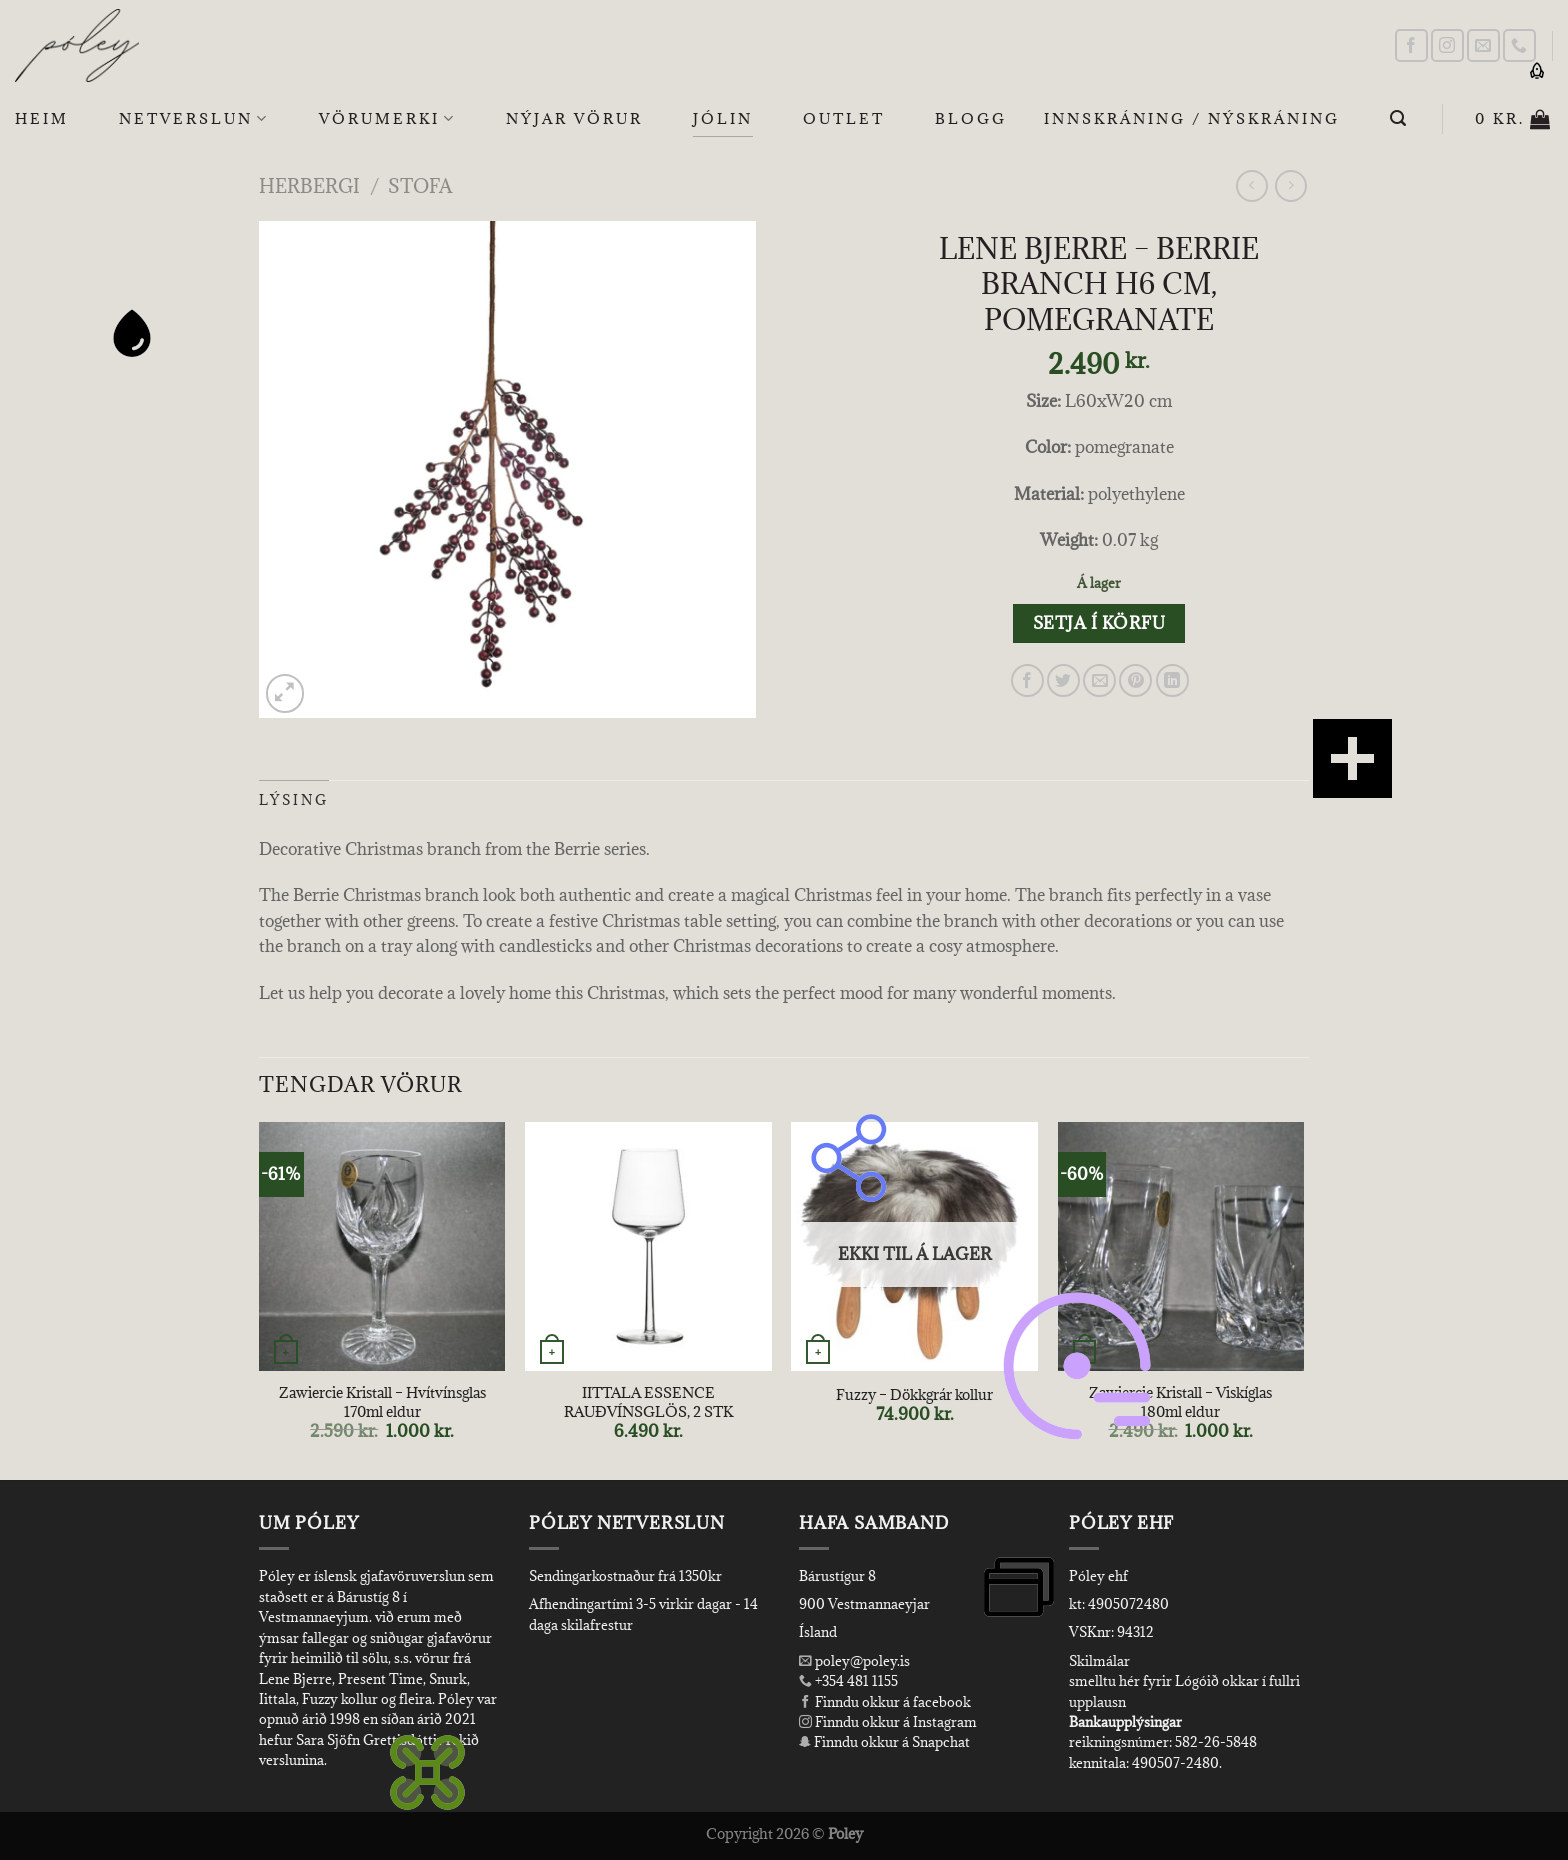 The width and height of the screenshot is (1568, 1860). I want to click on view issue tracking history, so click(1077, 1366).